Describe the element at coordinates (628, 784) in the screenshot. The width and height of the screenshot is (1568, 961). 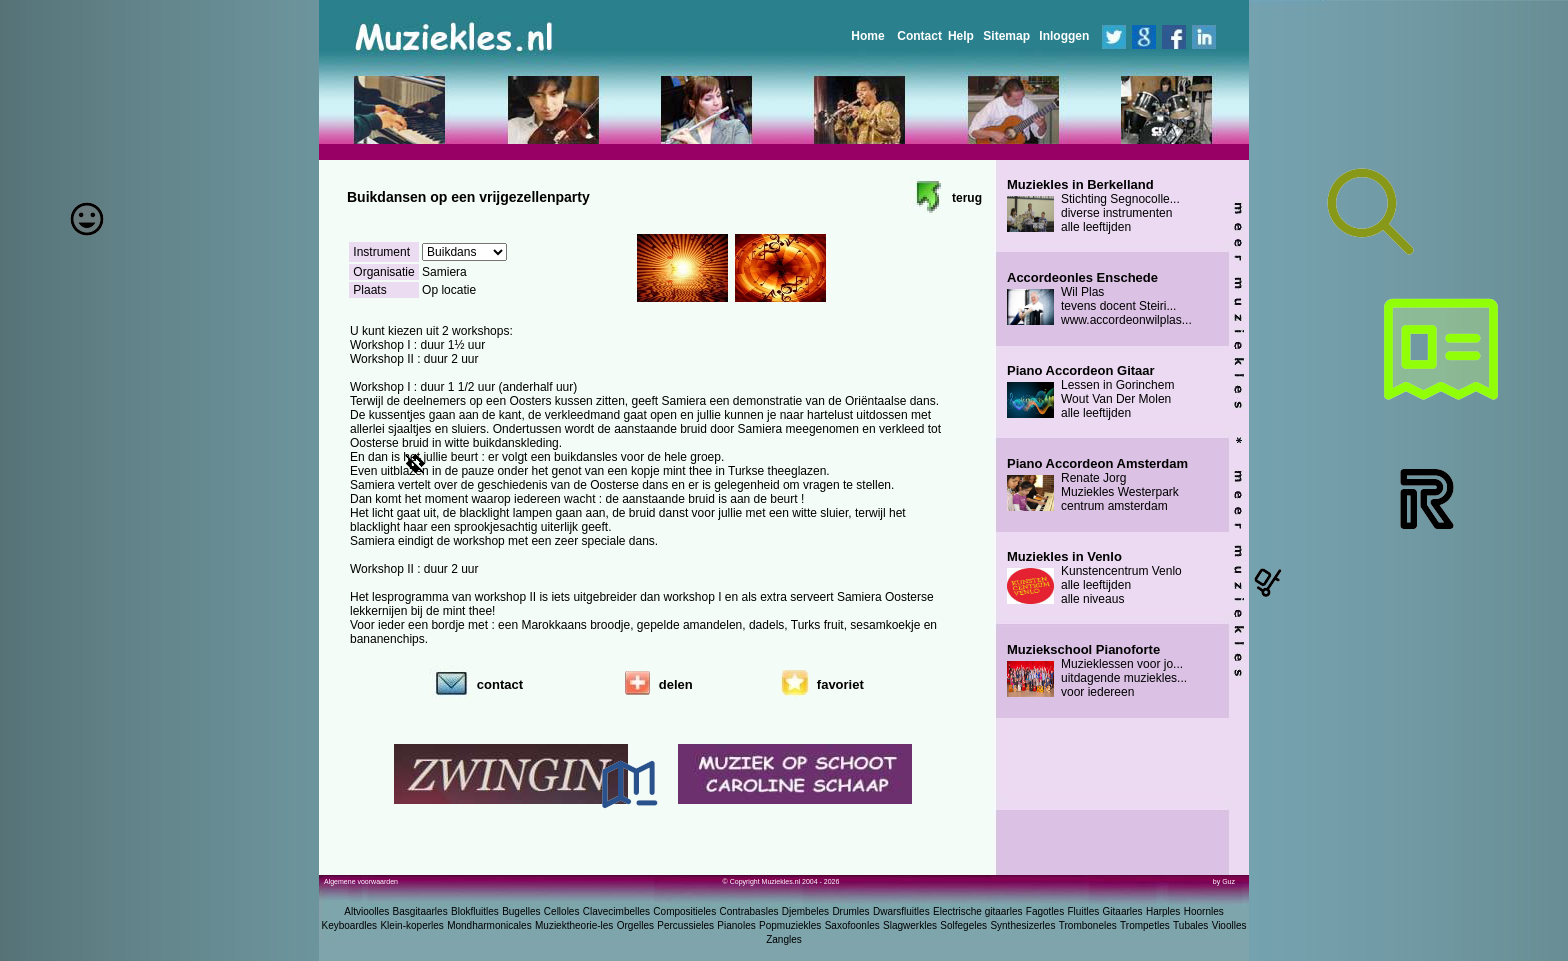
I see `remove a location from the map` at that location.